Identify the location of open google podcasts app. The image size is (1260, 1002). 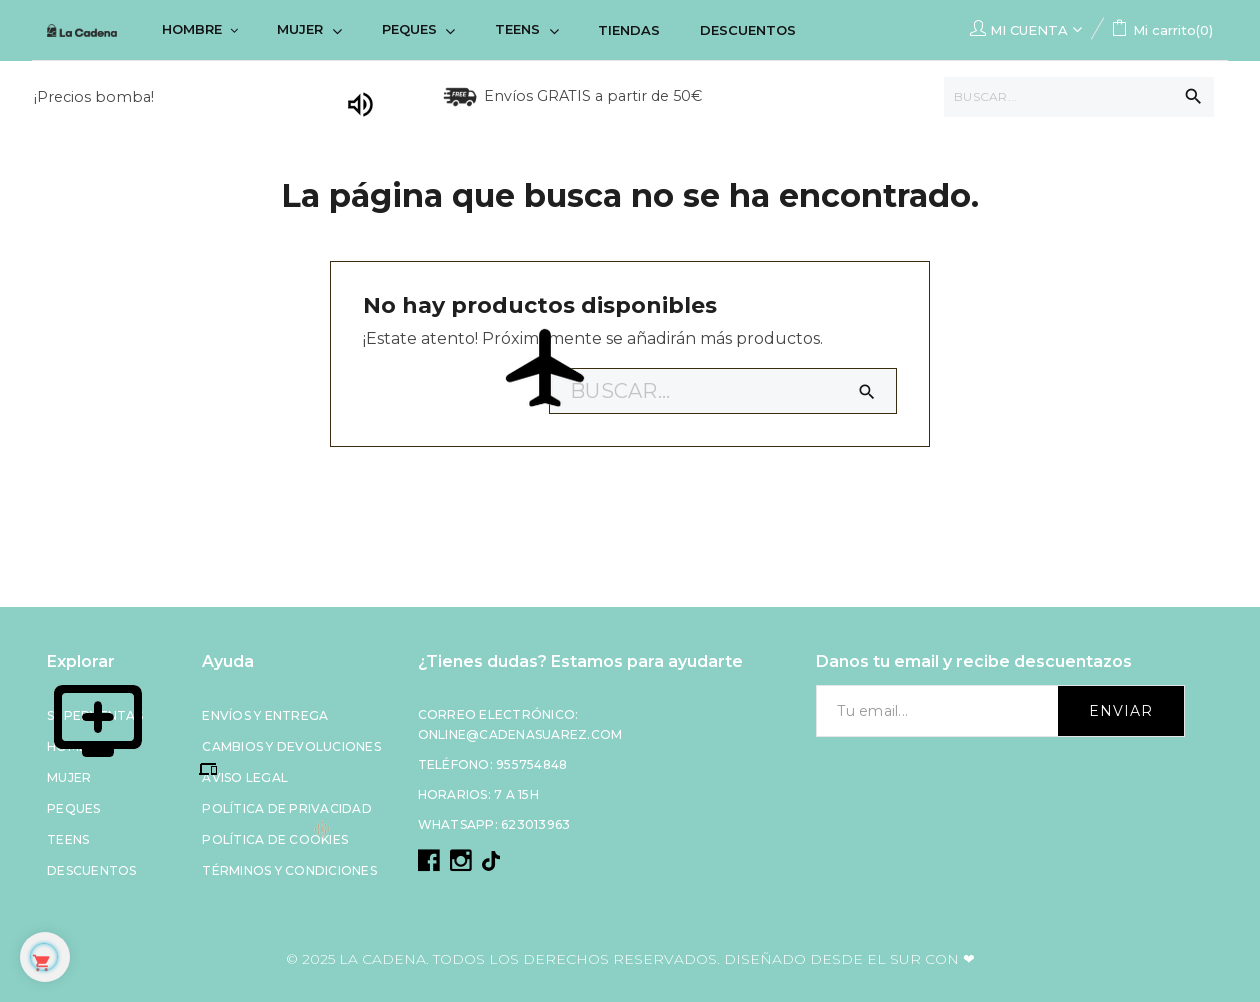
(322, 829).